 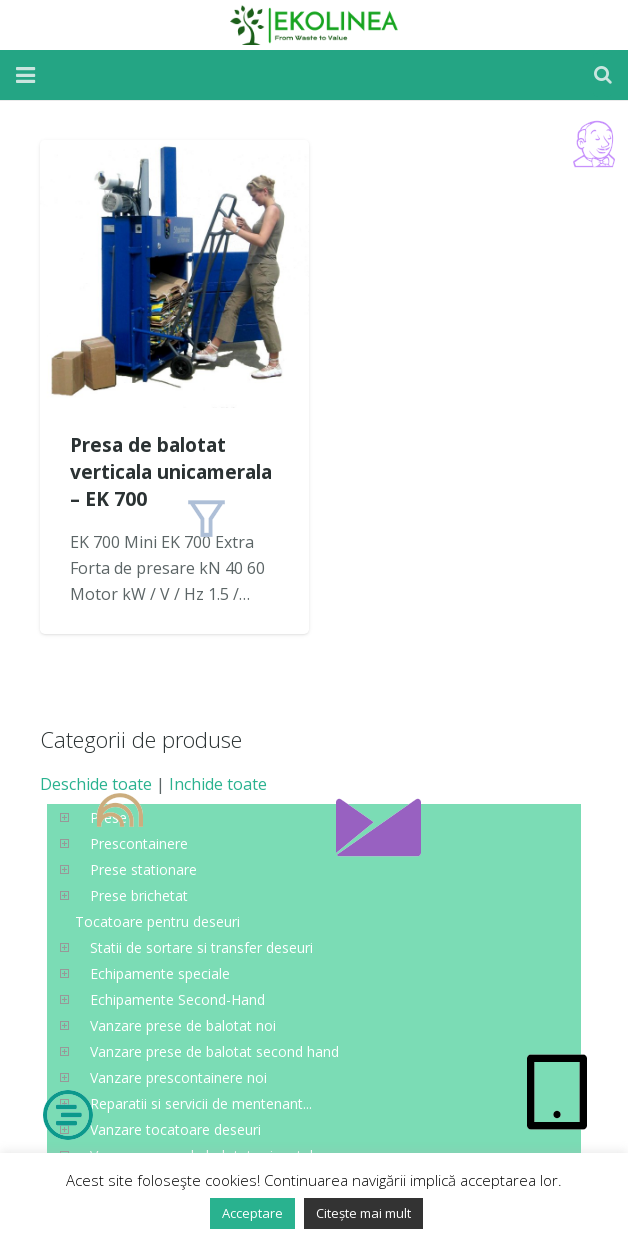 What do you see at coordinates (206, 516) in the screenshot?
I see `filter or sort content` at bounding box center [206, 516].